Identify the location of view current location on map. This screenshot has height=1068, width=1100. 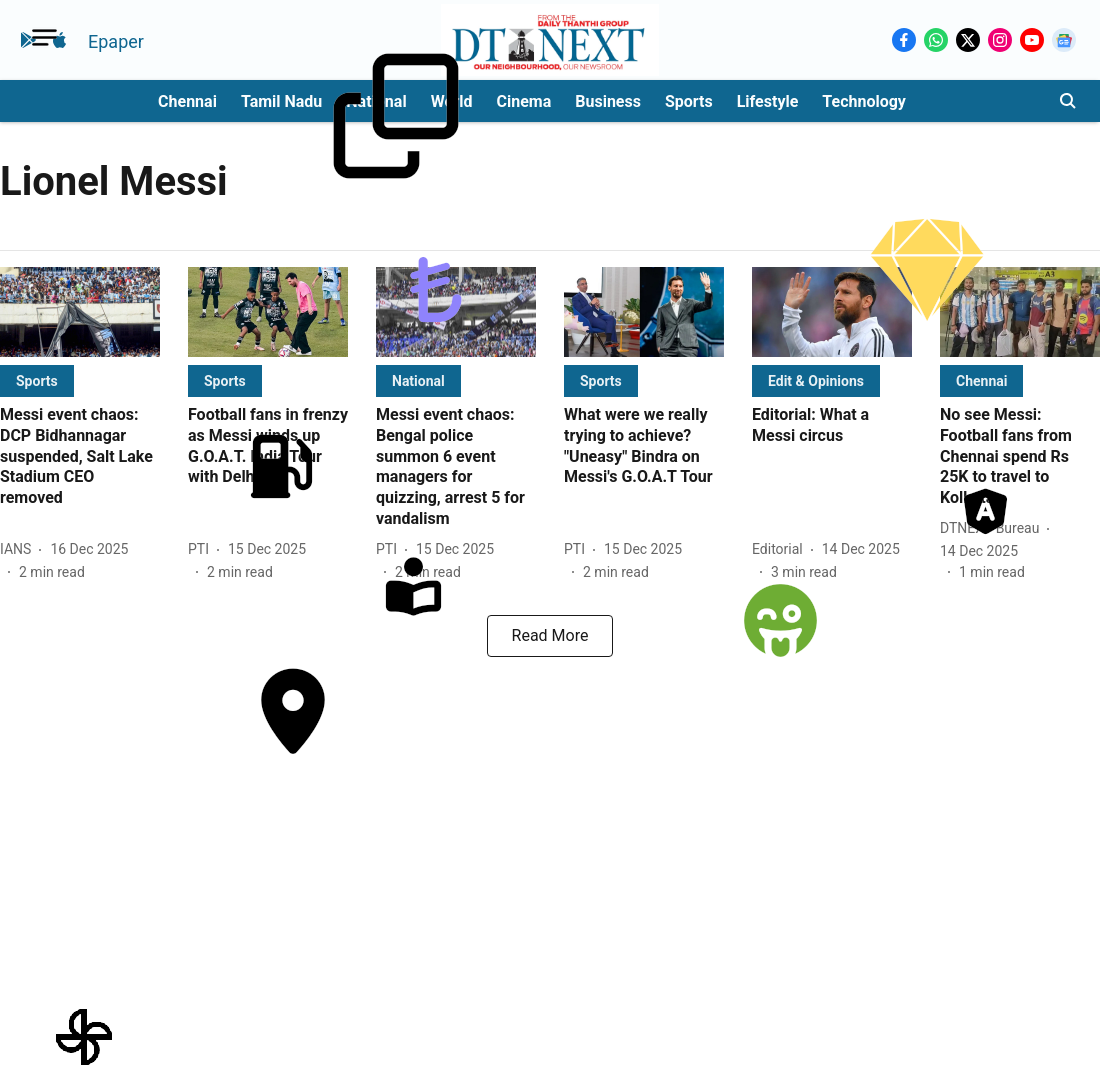
(293, 711).